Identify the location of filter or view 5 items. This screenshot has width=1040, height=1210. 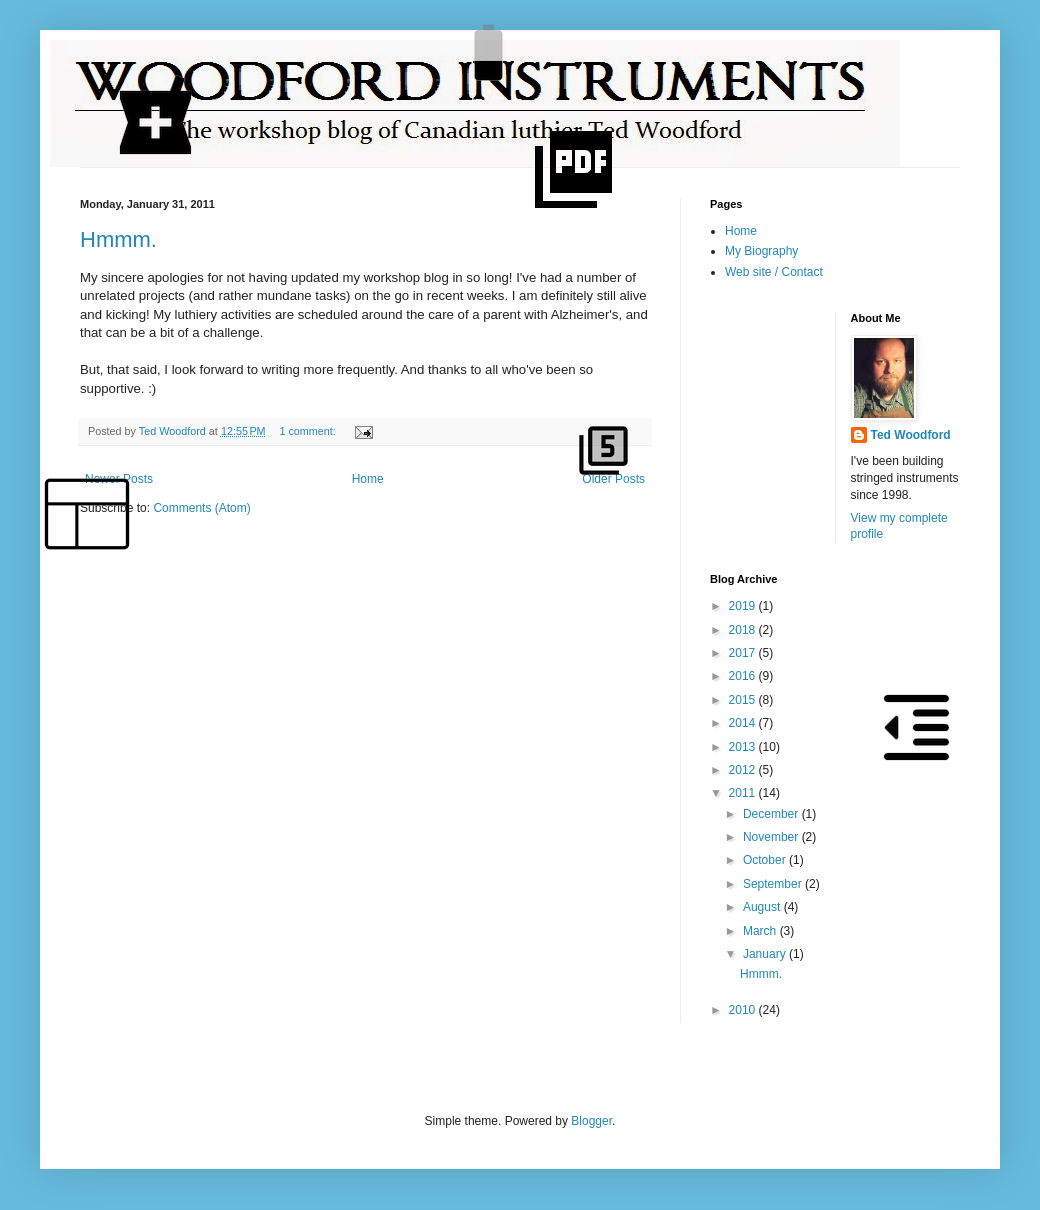
(603, 450).